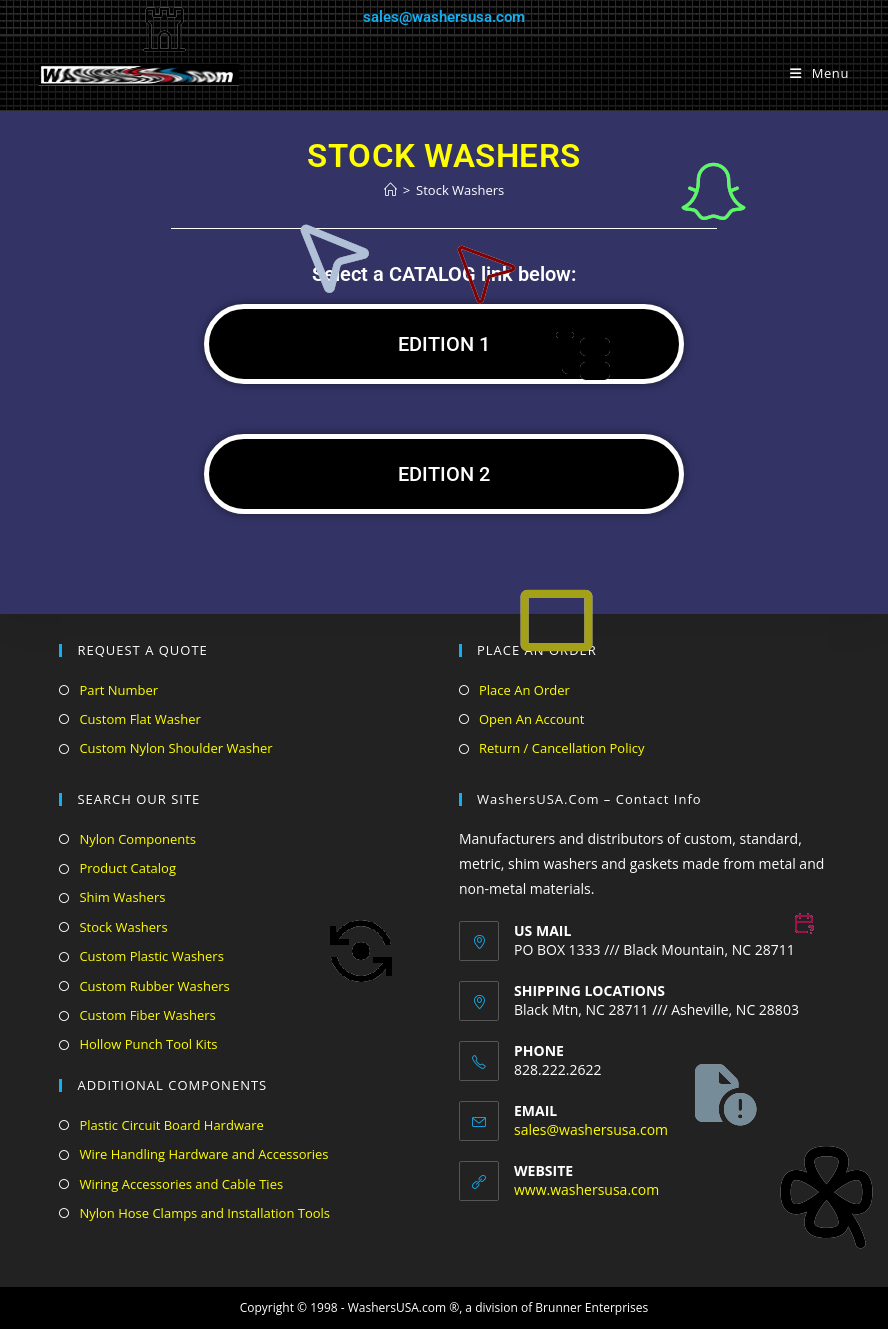 The height and width of the screenshot is (1329, 888). I want to click on view subtasks within a project, so click(583, 356).